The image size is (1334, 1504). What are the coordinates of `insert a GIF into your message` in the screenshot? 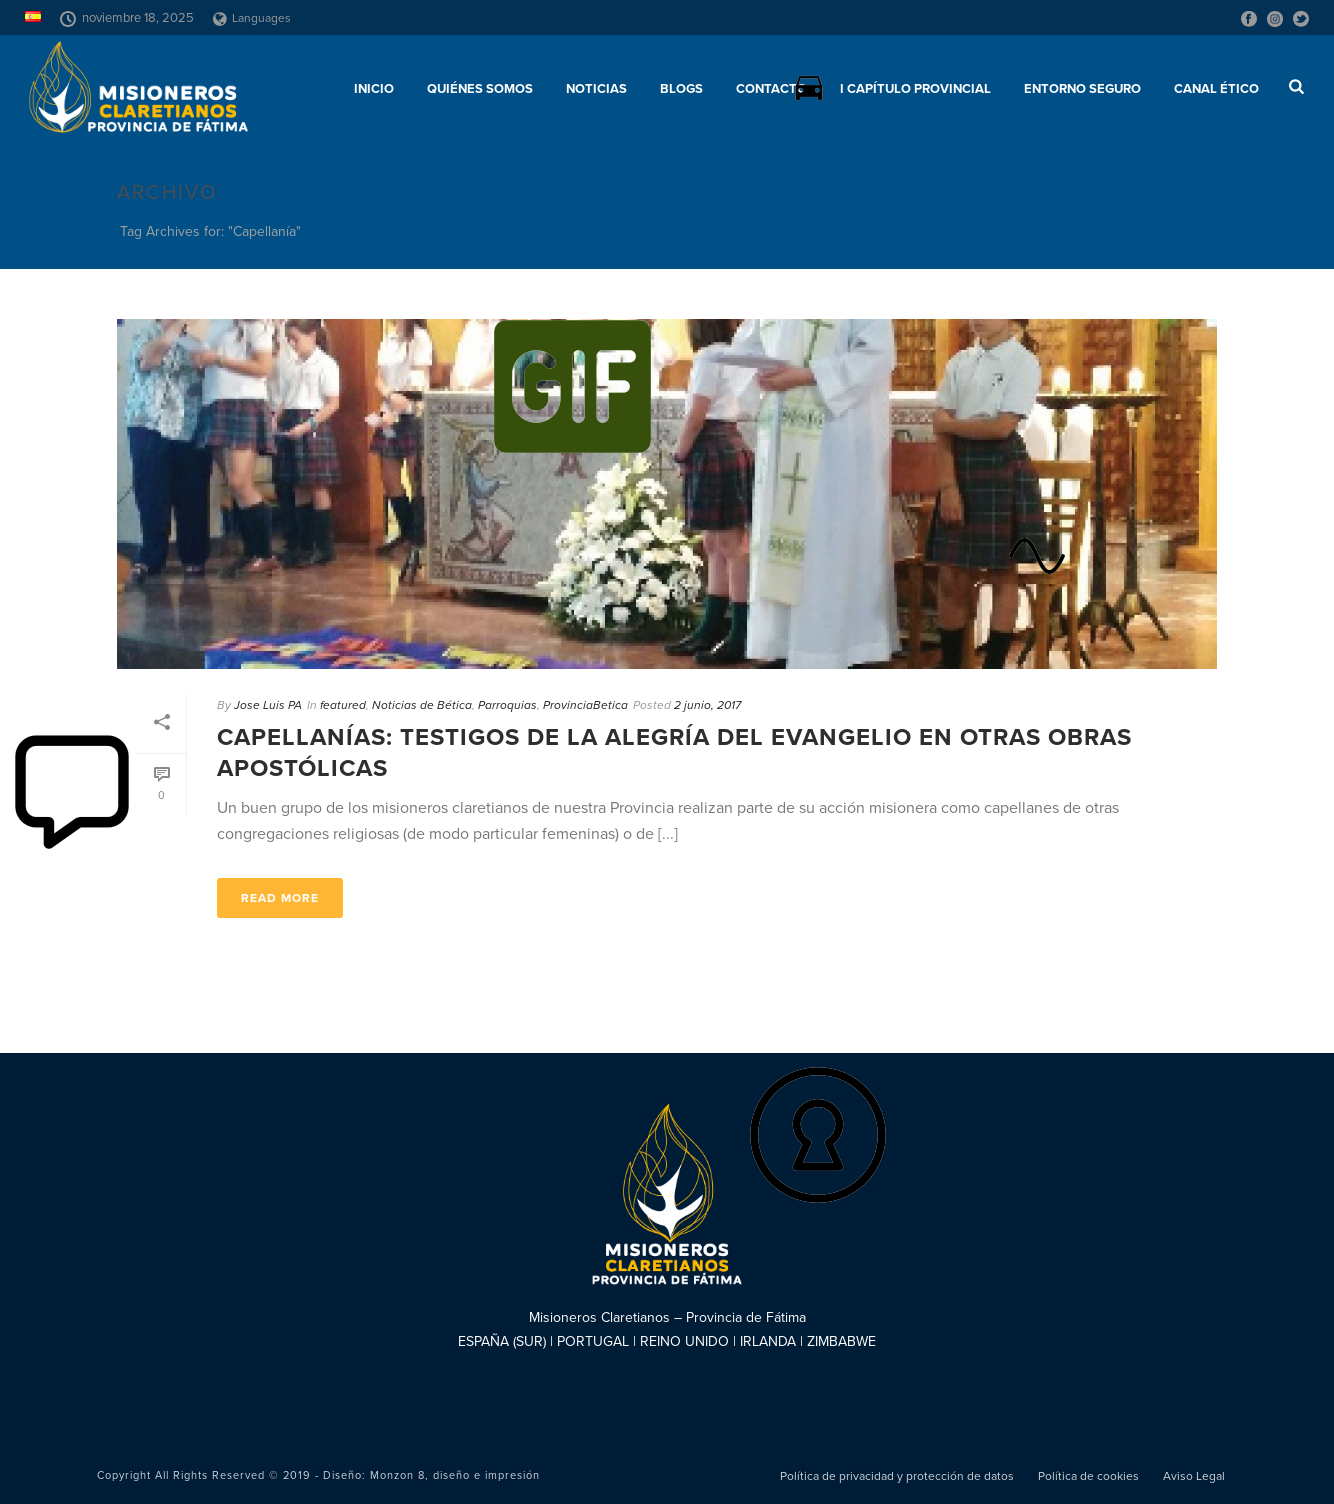 It's located at (572, 386).